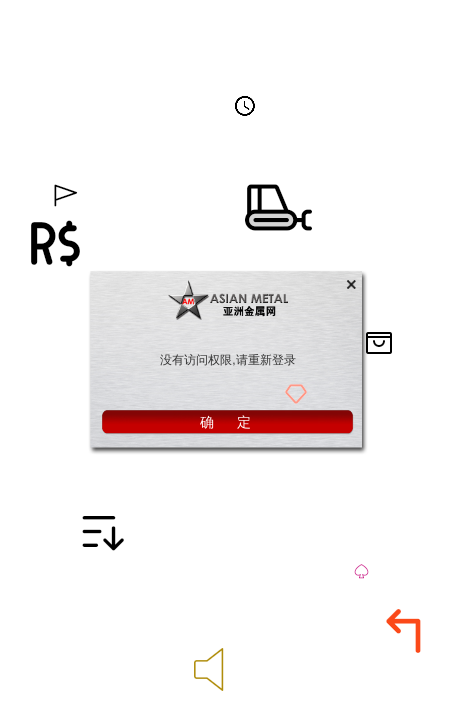 Image resolution: width=456 pixels, height=720 pixels. Describe the element at coordinates (278, 207) in the screenshot. I see `access construction or heavy machinery tools` at that location.